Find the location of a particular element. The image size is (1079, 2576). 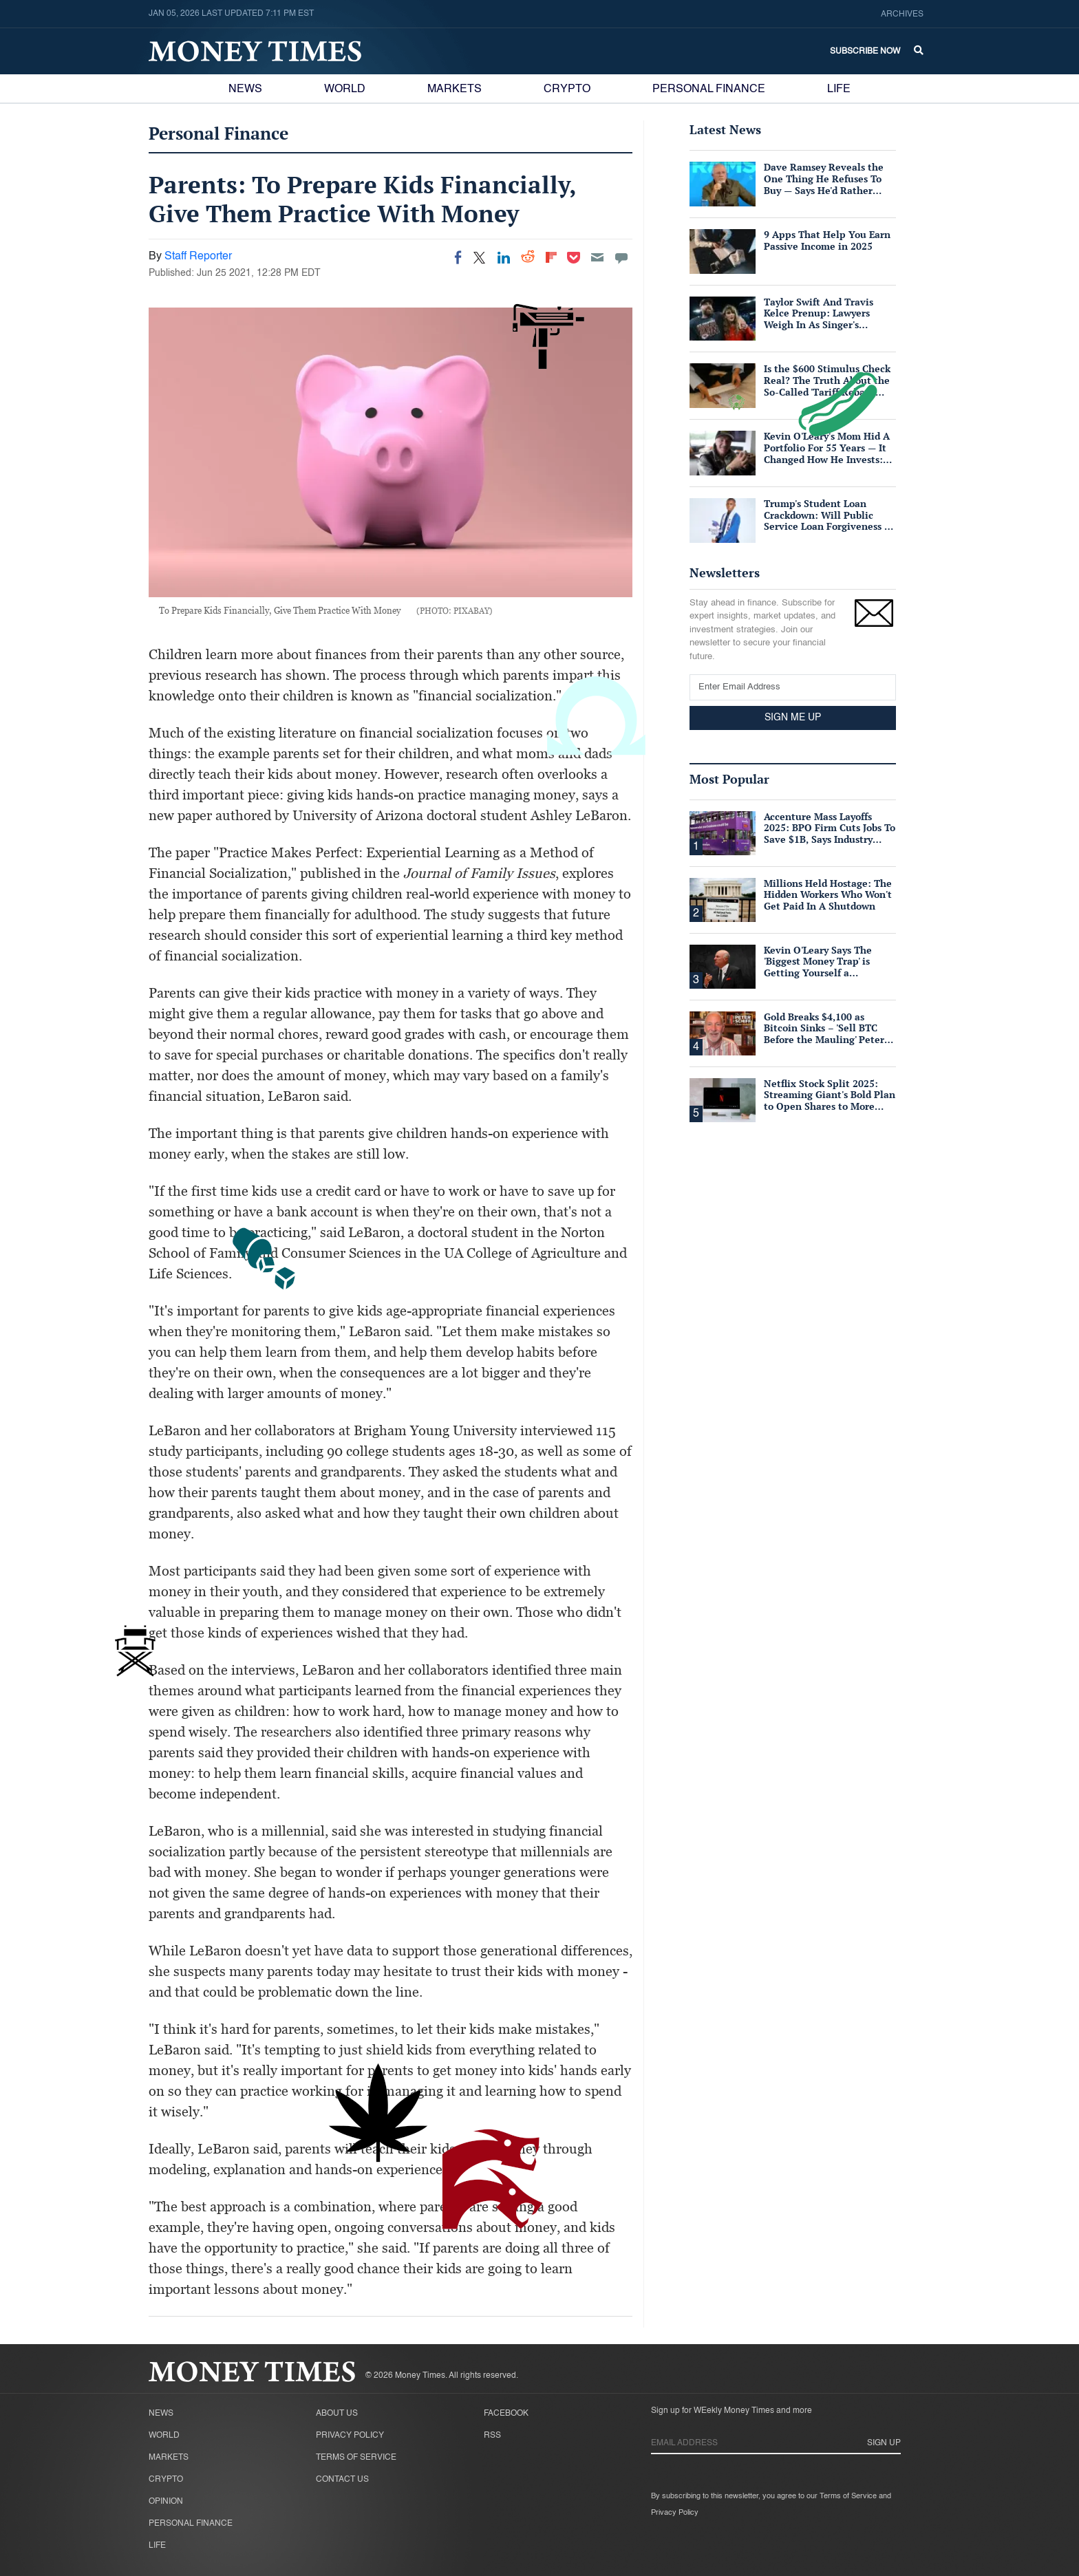

roll the dice or randomize outcome is located at coordinates (264, 1258).